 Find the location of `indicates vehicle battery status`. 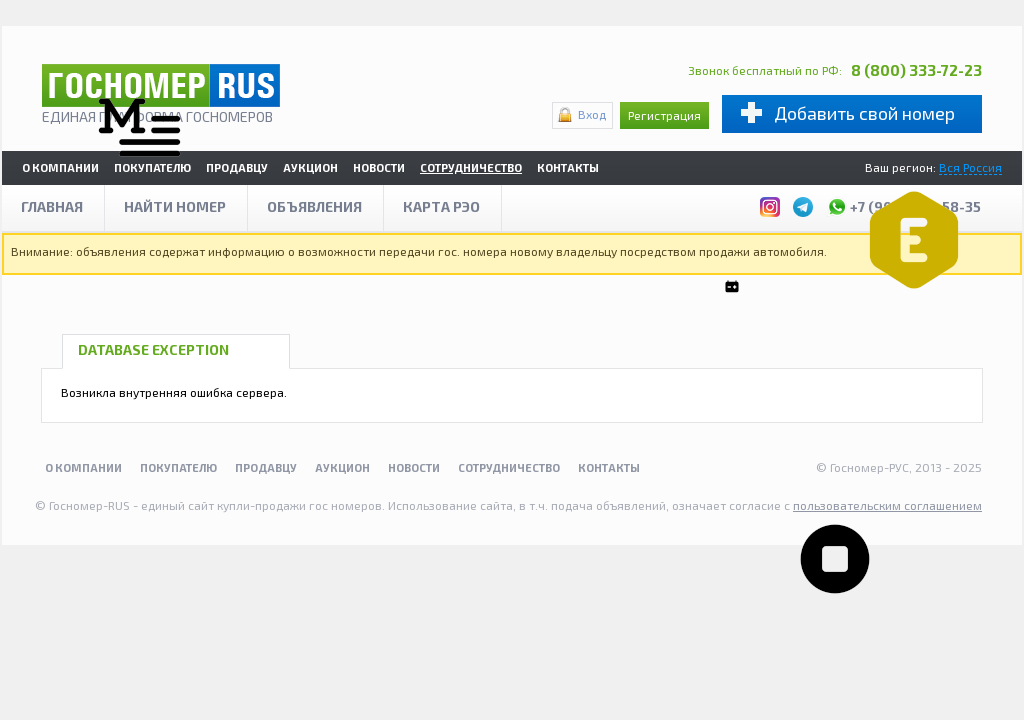

indicates vehicle battery status is located at coordinates (732, 287).